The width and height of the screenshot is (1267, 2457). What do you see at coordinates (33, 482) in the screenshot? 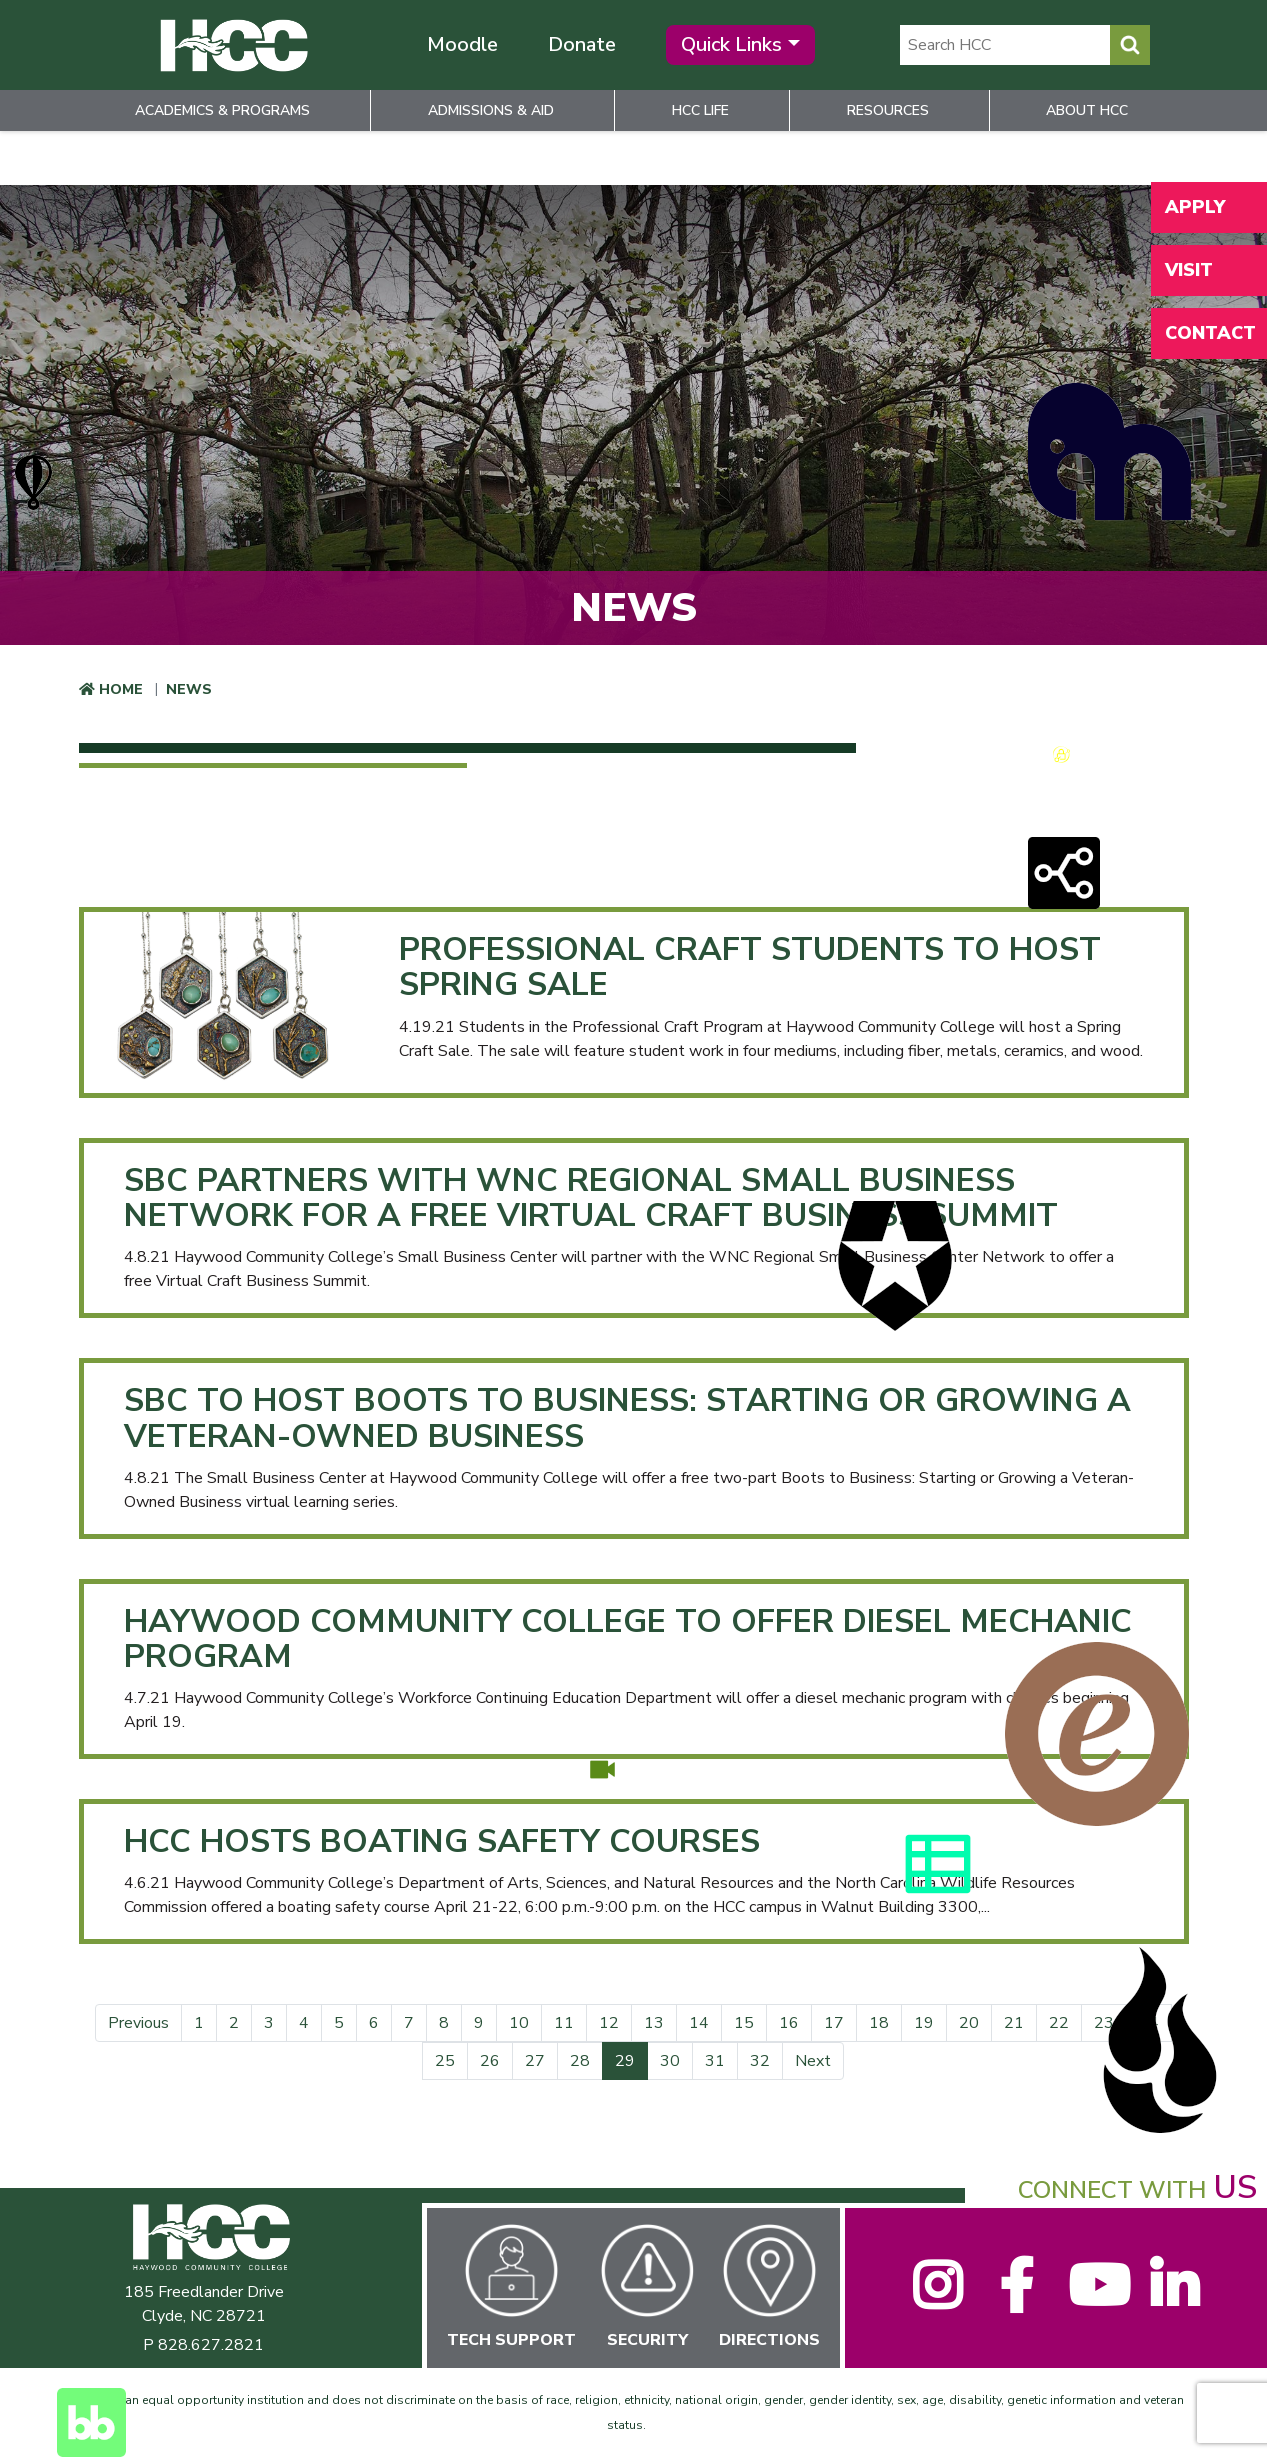
I see `fly.io logo` at bounding box center [33, 482].